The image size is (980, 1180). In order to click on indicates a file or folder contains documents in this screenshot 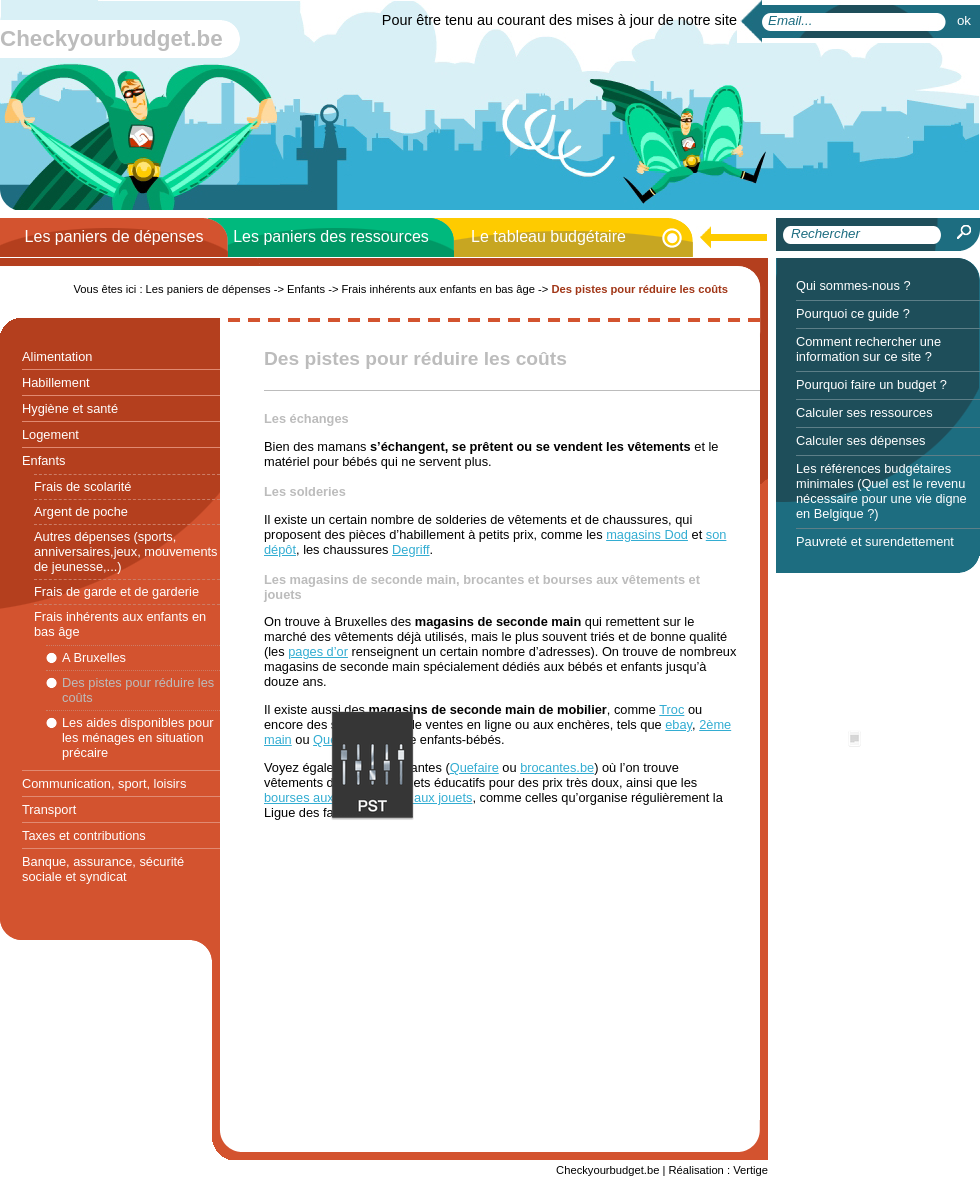, I will do `click(854, 738)`.